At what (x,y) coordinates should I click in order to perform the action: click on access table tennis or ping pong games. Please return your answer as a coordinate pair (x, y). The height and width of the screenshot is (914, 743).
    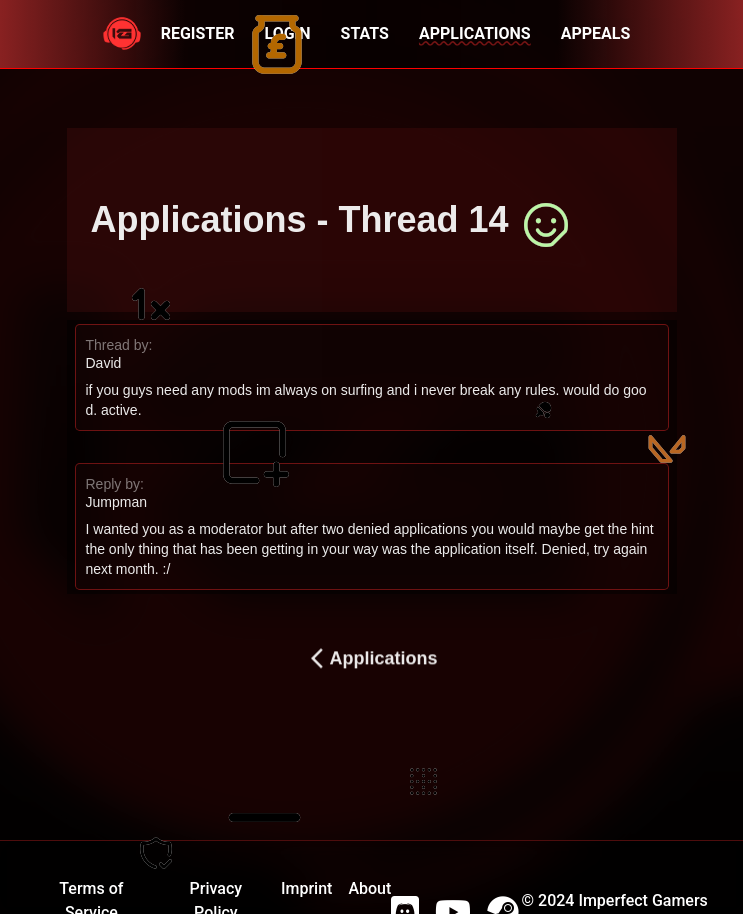
    Looking at the image, I should click on (543, 409).